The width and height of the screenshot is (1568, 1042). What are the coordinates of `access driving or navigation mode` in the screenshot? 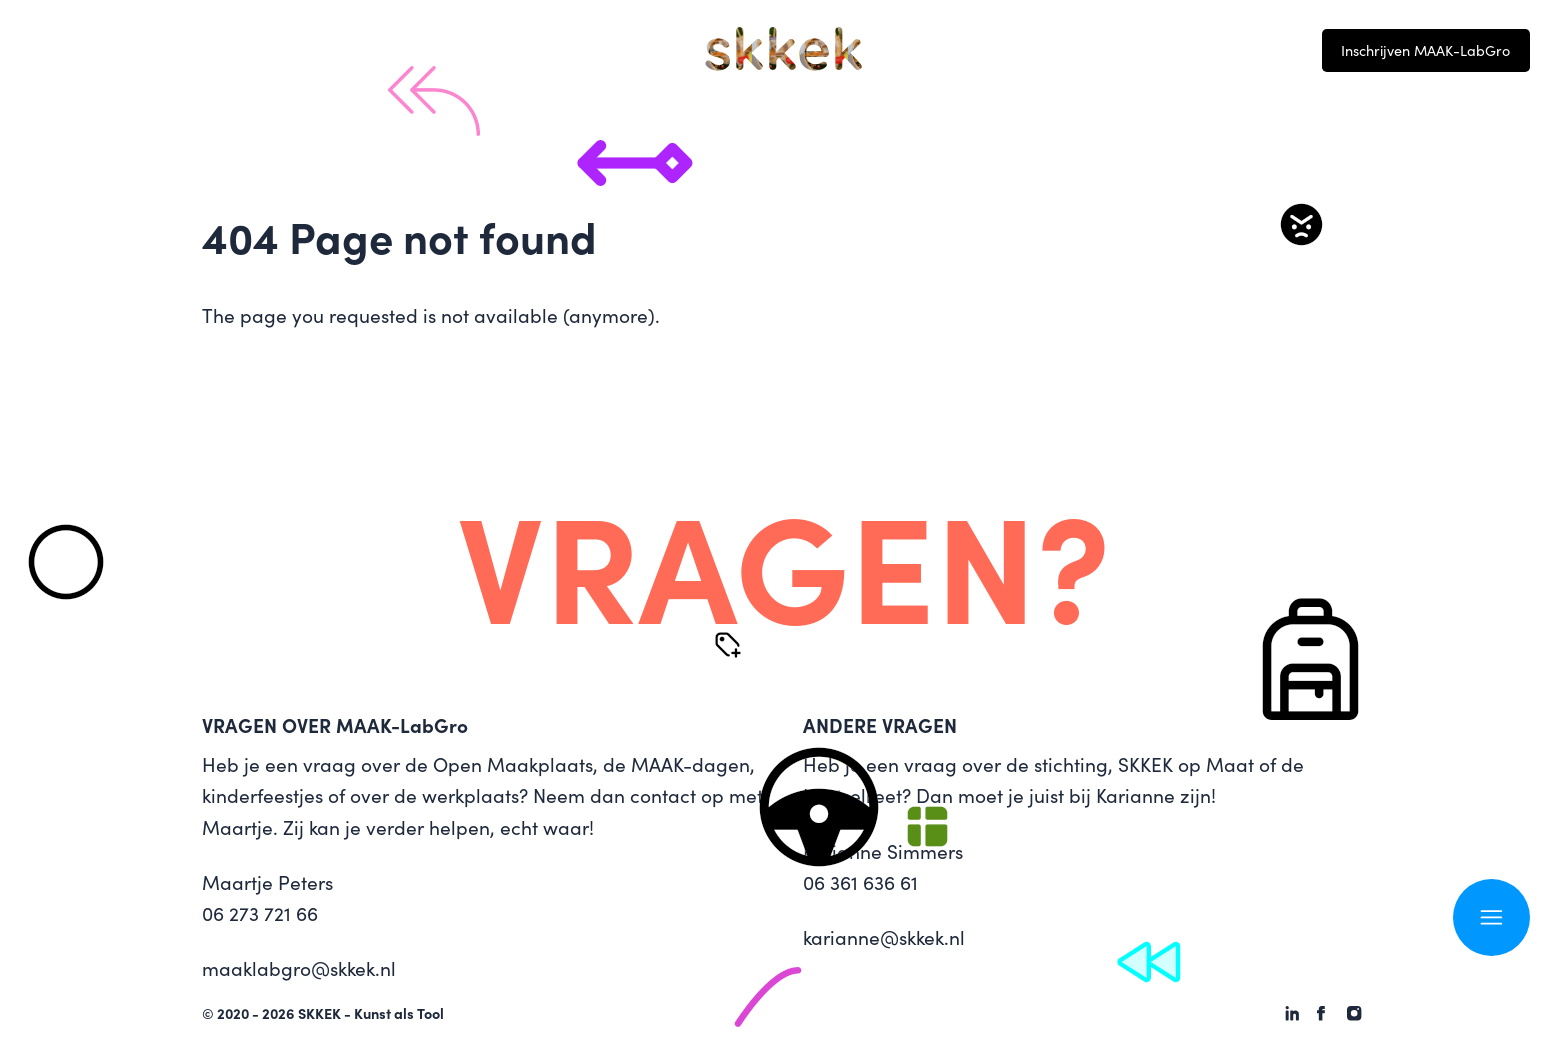 It's located at (819, 807).